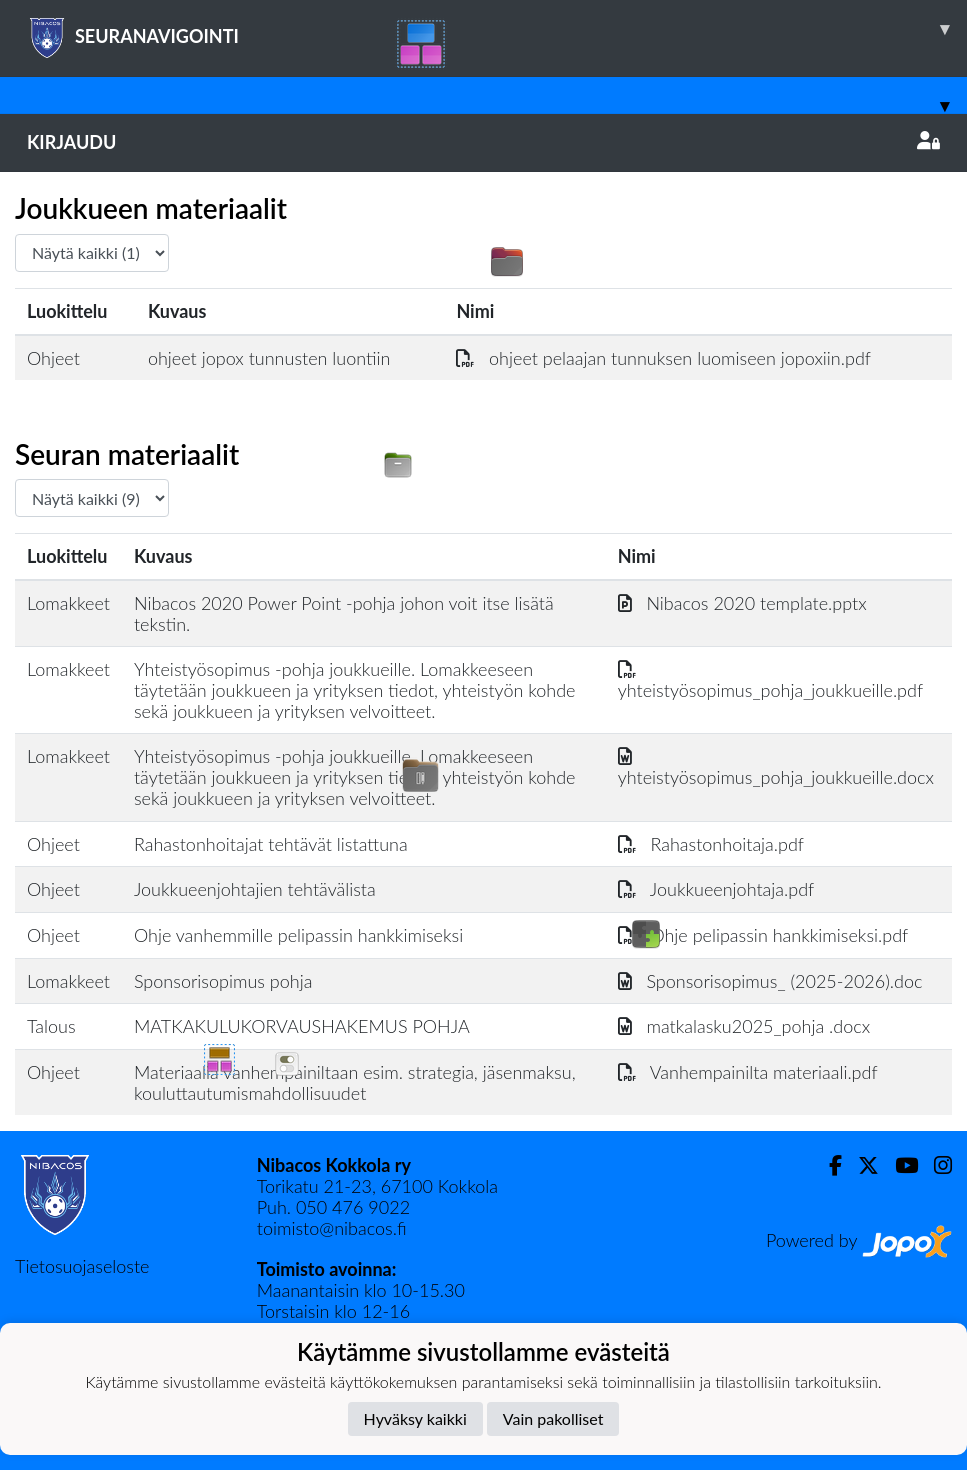  I want to click on open gnome tweaks to customize desktop settings, so click(287, 1064).